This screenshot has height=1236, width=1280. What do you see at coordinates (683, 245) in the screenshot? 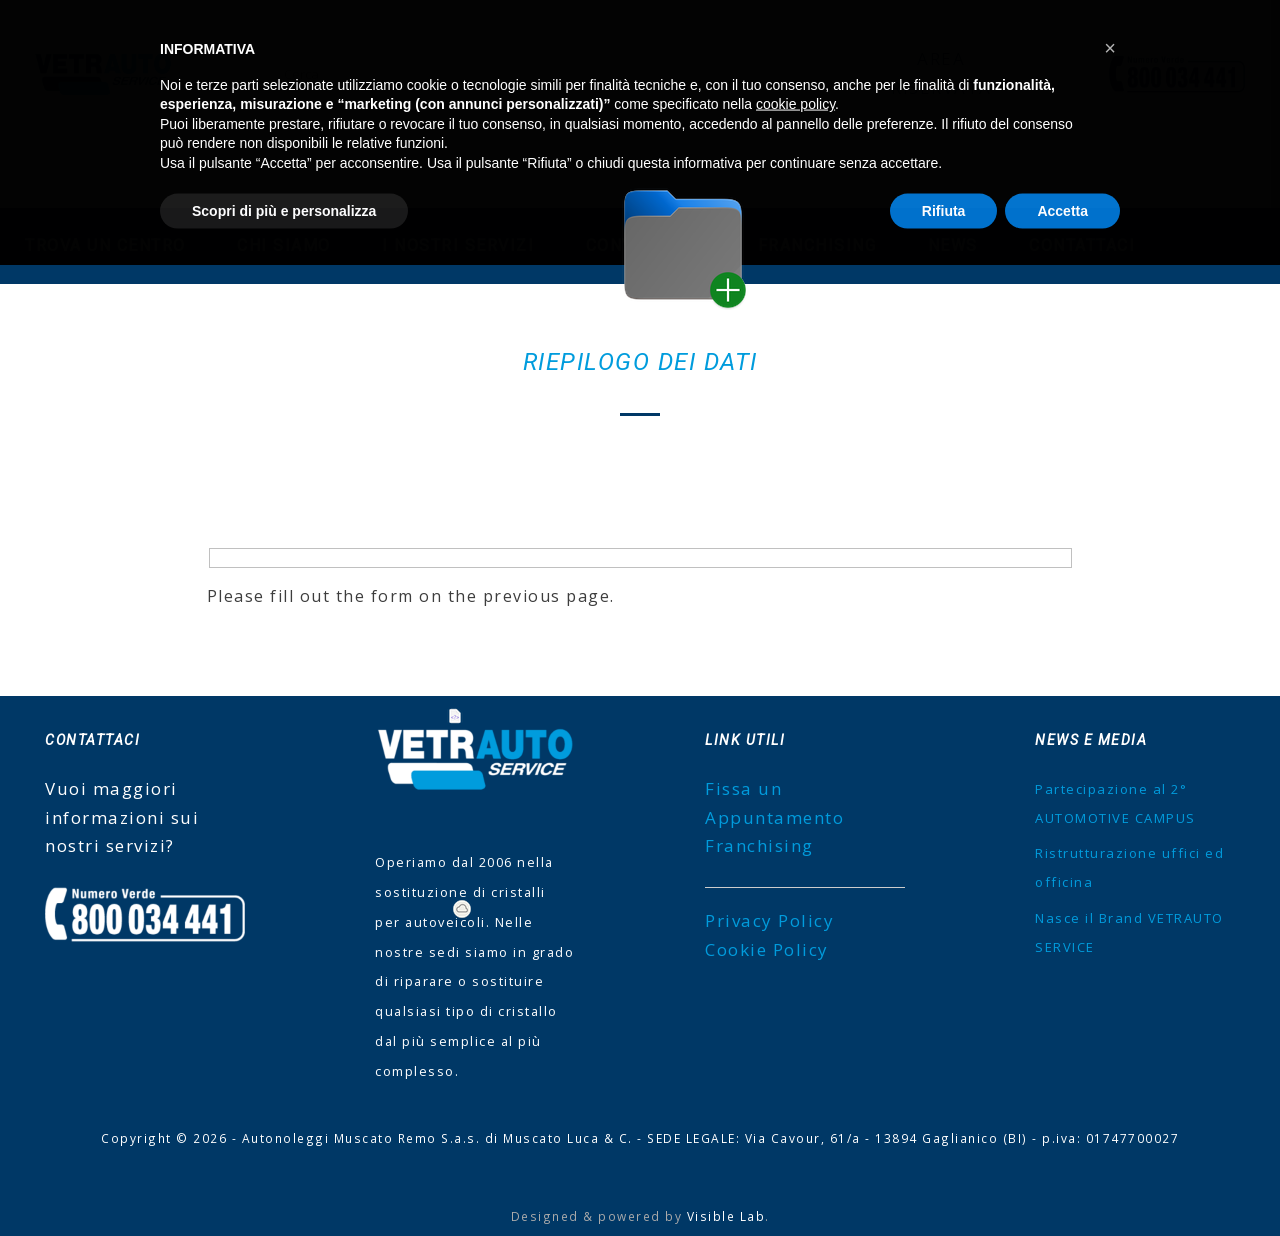
I see `create a new folder` at bounding box center [683, 245].